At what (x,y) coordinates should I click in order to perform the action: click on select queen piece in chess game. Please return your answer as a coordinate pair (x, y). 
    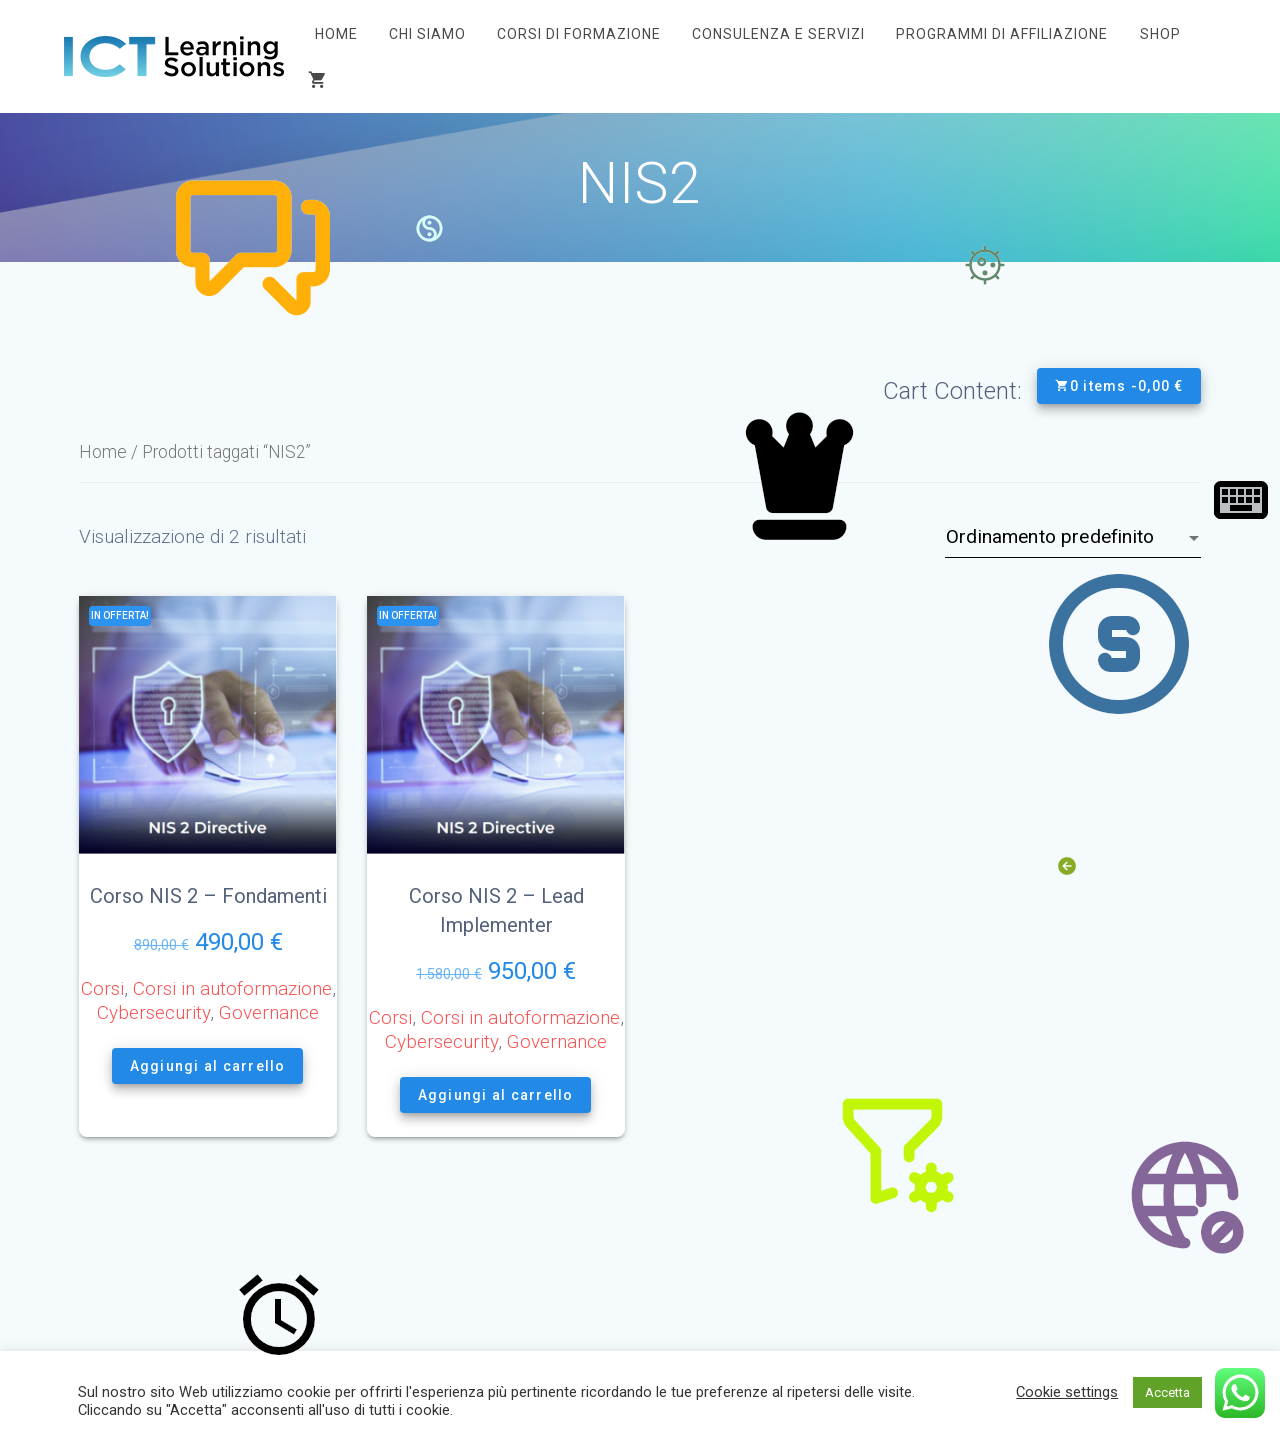
    Looking at the image, I should click on (799, 479).